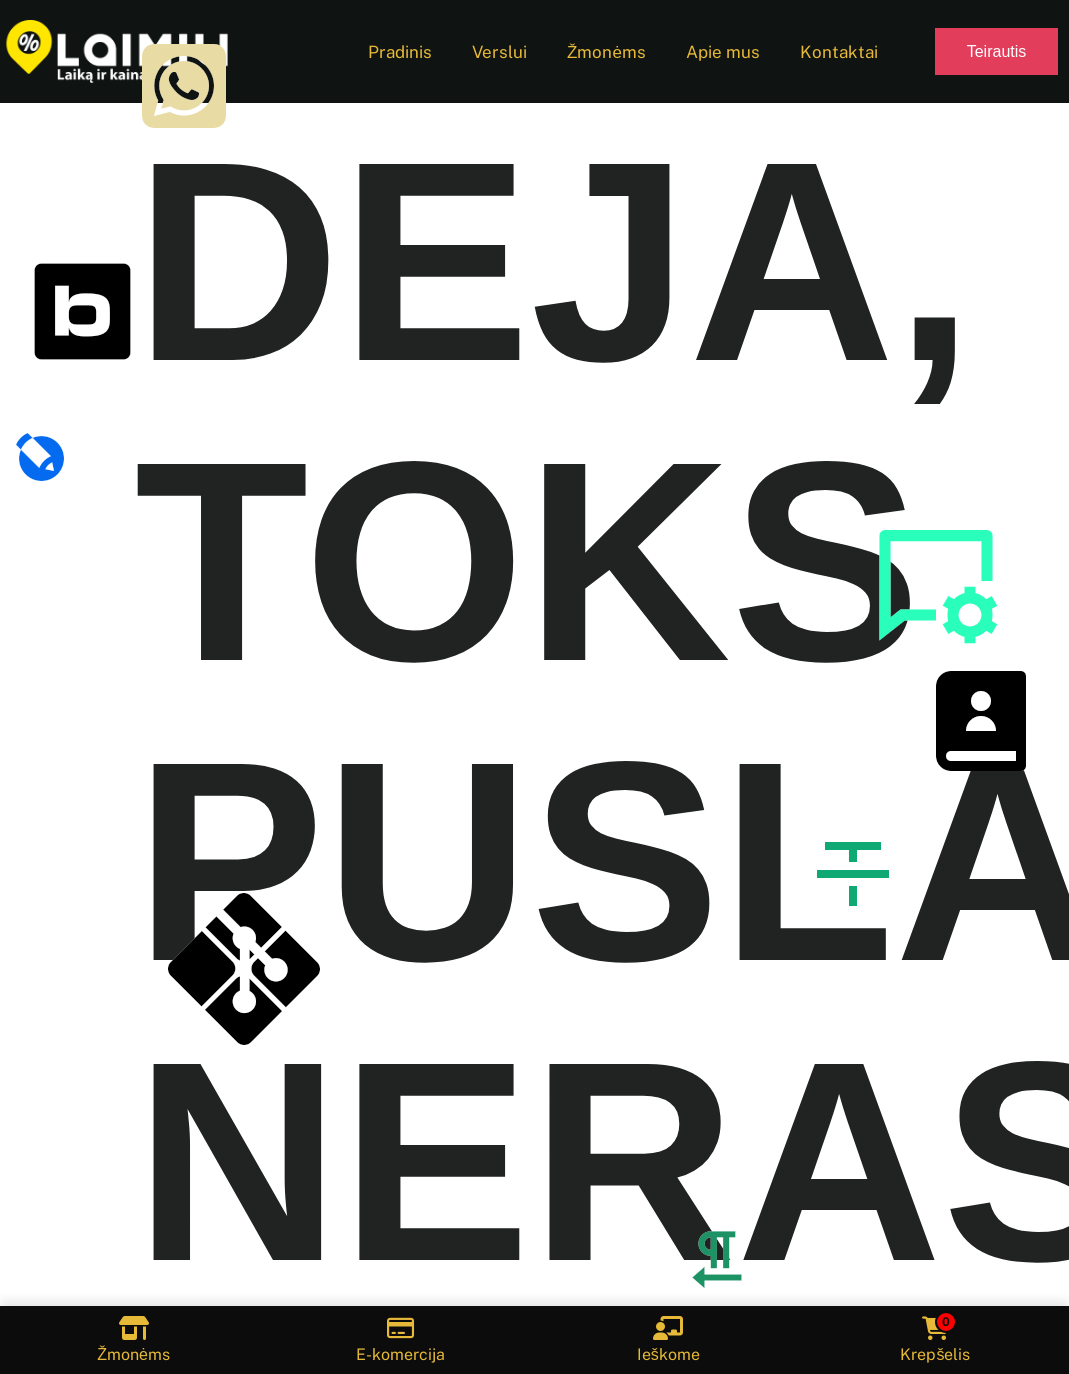  I want to click on open git for windows application, so click(244, 969).